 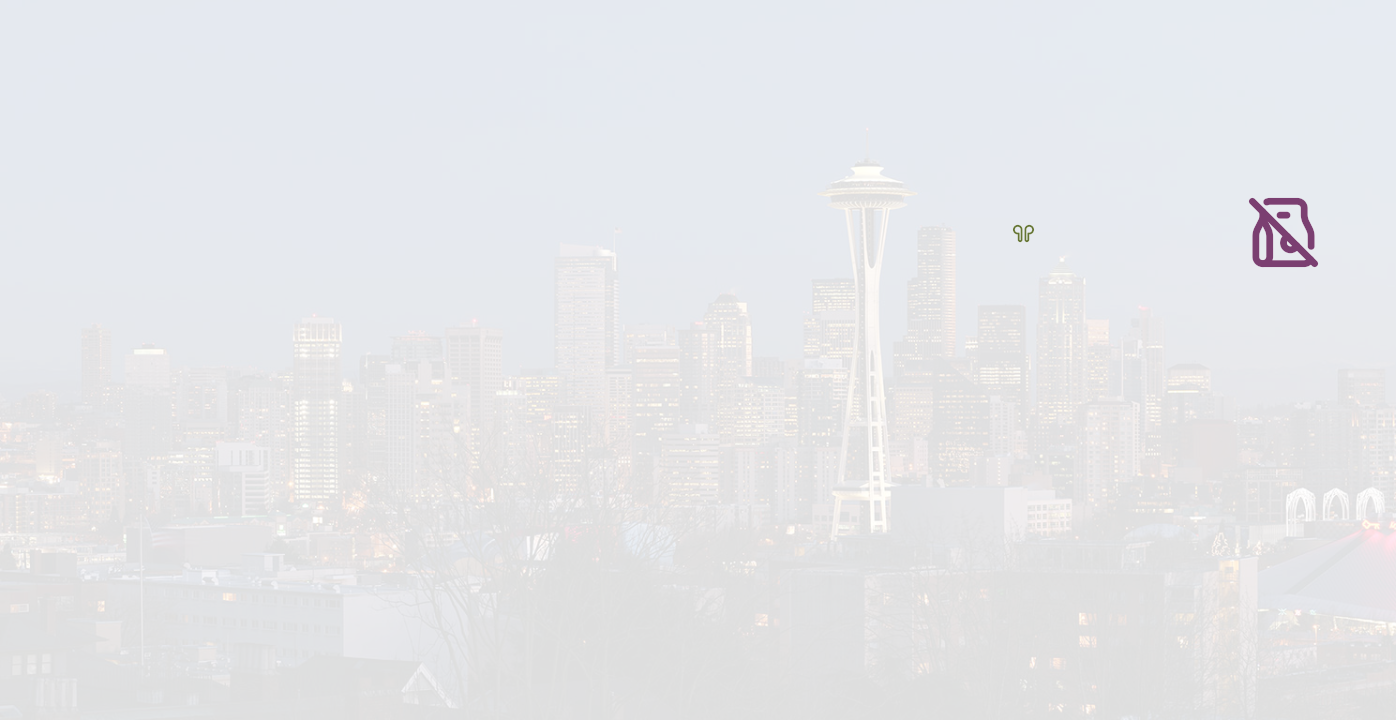 I want to click on connect to airpods or wireless earbuds, so click(x=1023, y=233).